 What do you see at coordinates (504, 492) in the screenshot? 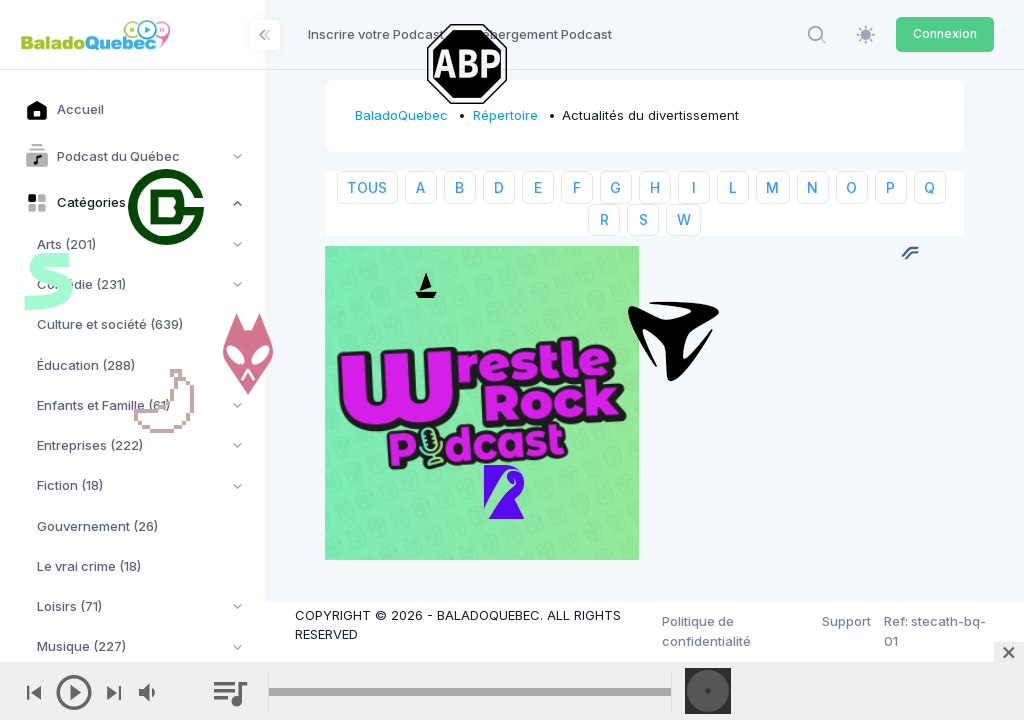
I see `Rollup.js logo` at bounding box center [504, 492].